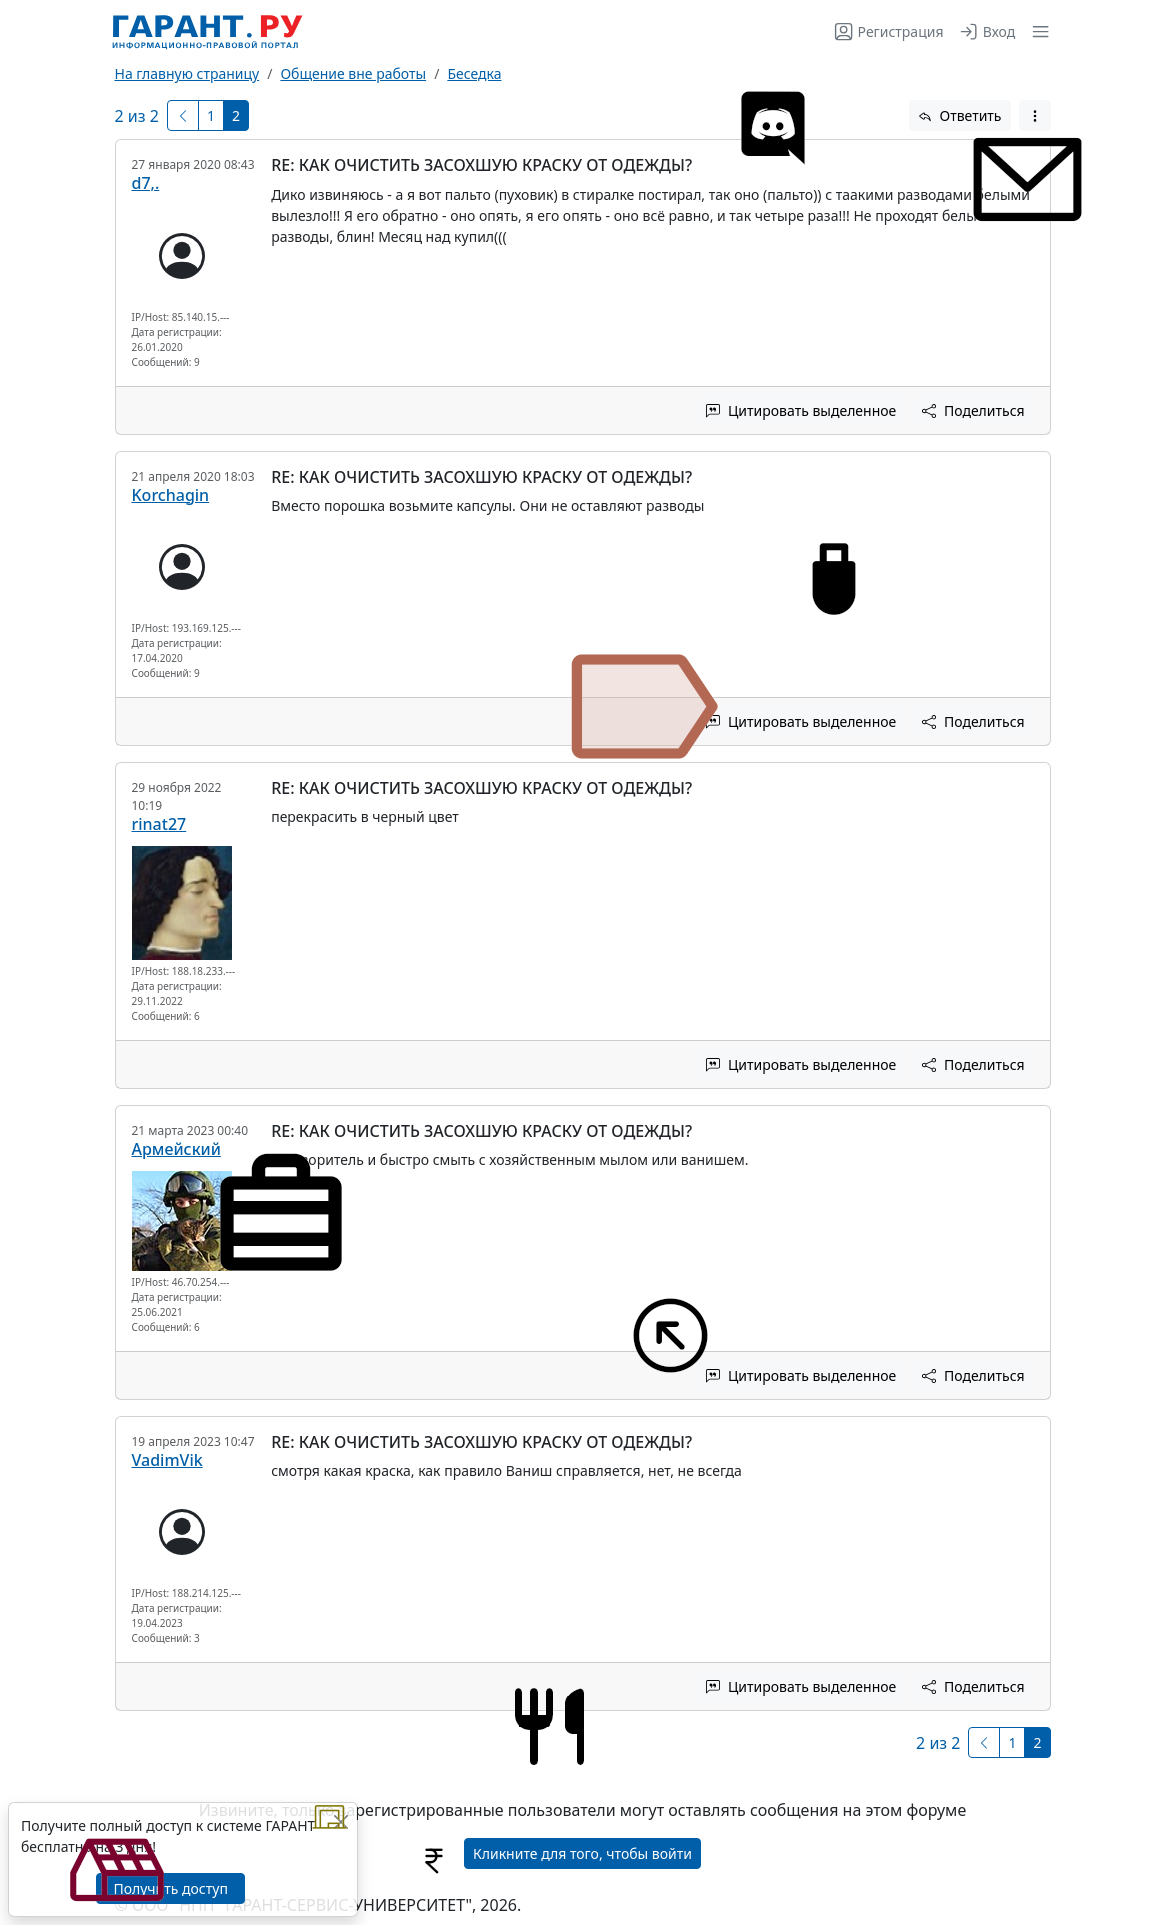  Describe the element at coordinates (639, 706) in the screenshot. I see `add a tag or label to an item` at that location.